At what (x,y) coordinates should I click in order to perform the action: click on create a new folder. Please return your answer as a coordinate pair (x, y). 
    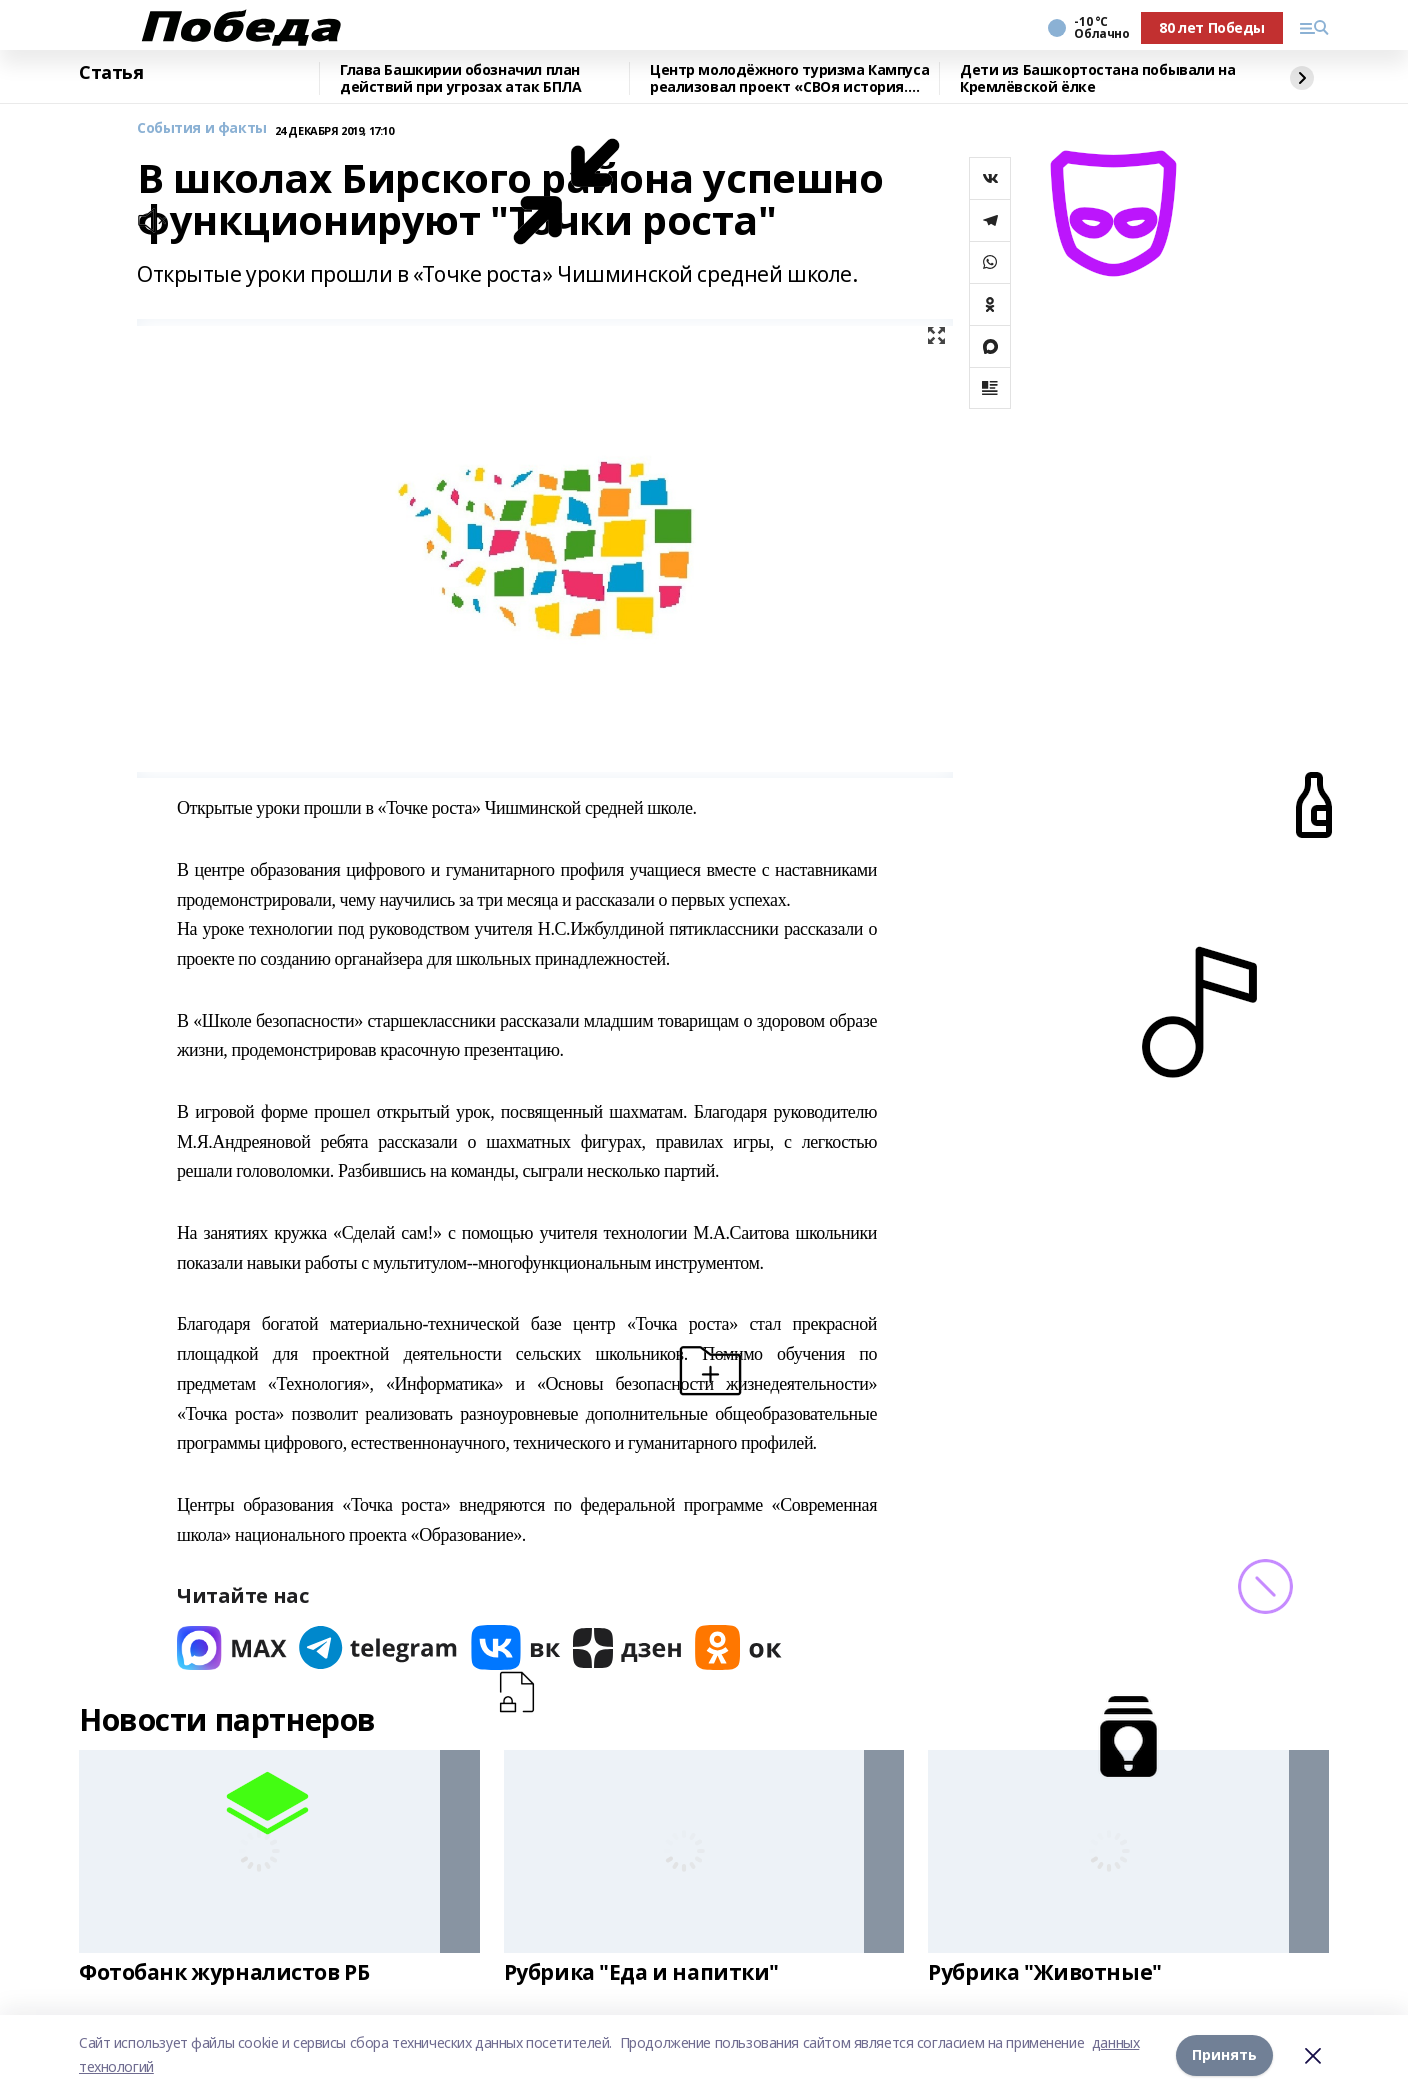
    Looking at the image, I should click on (710, 1369).